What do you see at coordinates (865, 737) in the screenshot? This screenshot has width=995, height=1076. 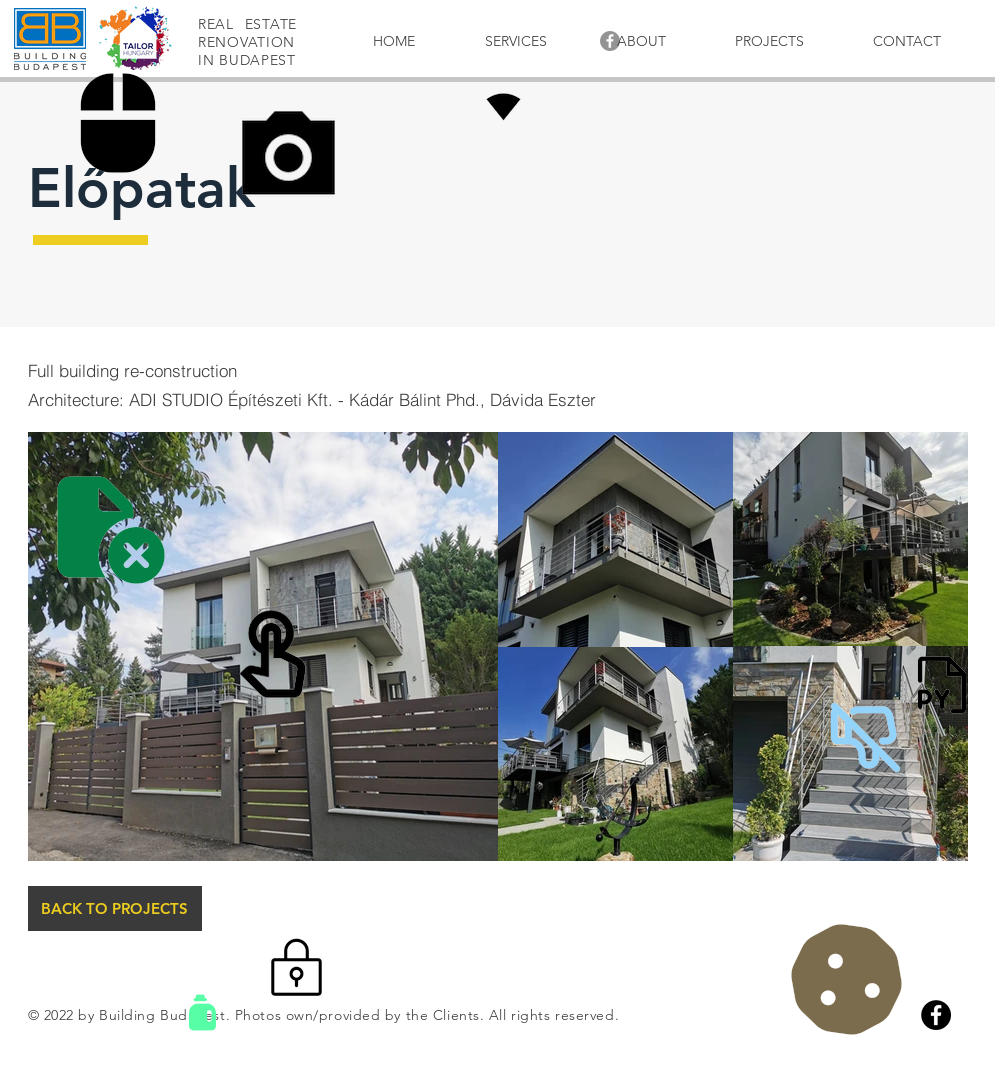 I see `dislike feature is disabled or unavailable` at bounding box center [865, 737].